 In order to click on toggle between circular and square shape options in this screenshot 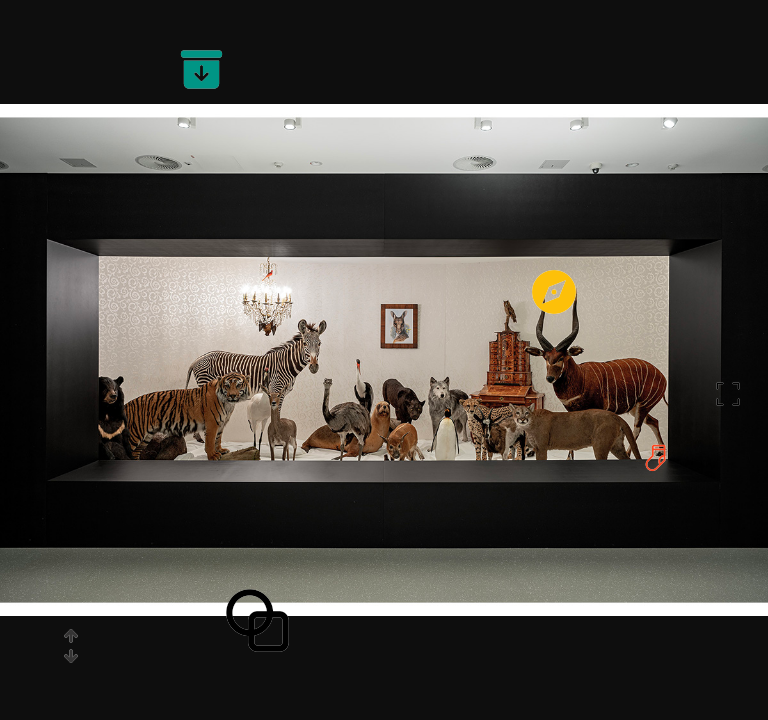, I will do `click(257, 620)`.